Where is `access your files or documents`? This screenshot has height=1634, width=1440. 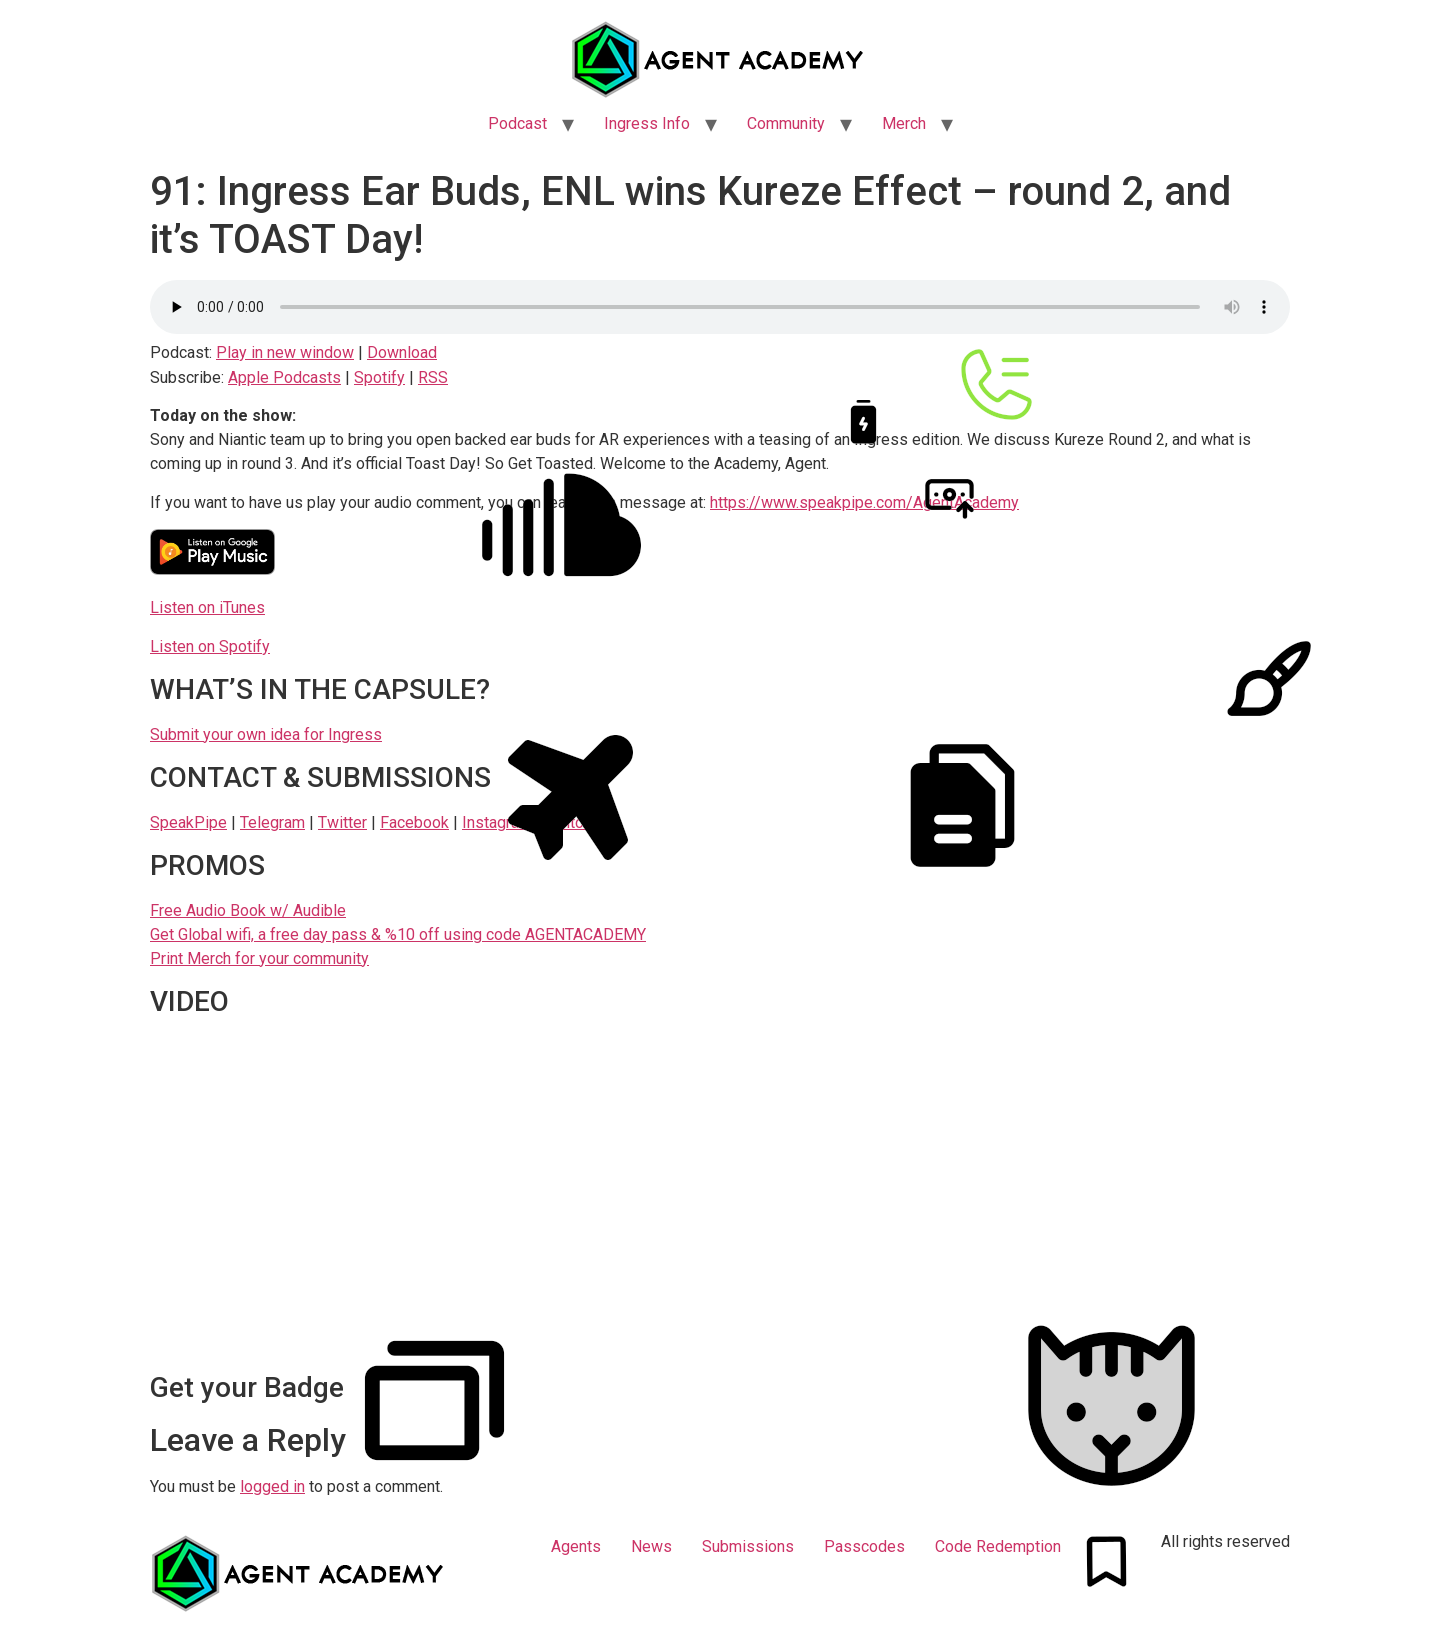 access your files or documents is located at coordinates (962, 805).